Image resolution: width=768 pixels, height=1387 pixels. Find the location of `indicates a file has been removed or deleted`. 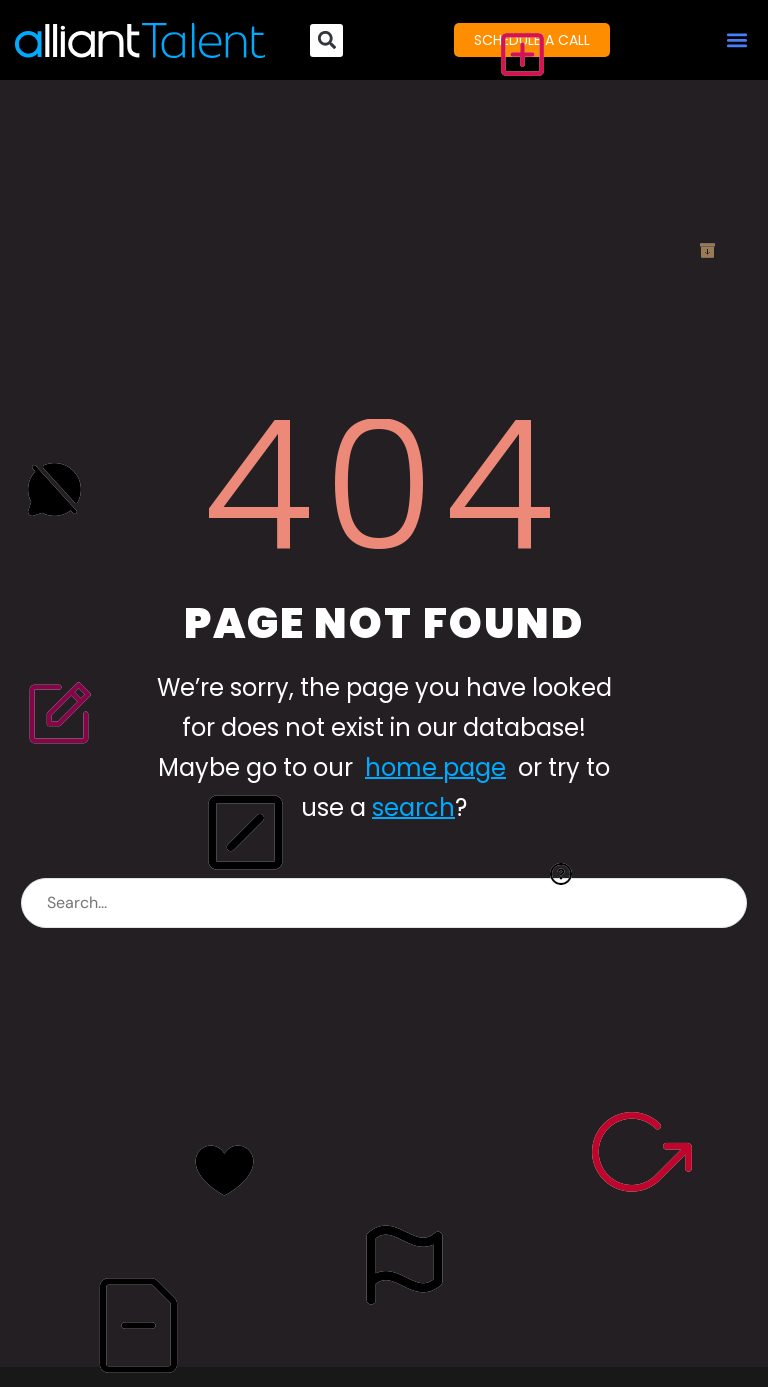

indicates a file has been removed or deleted is located at coordinates (138, 1325).